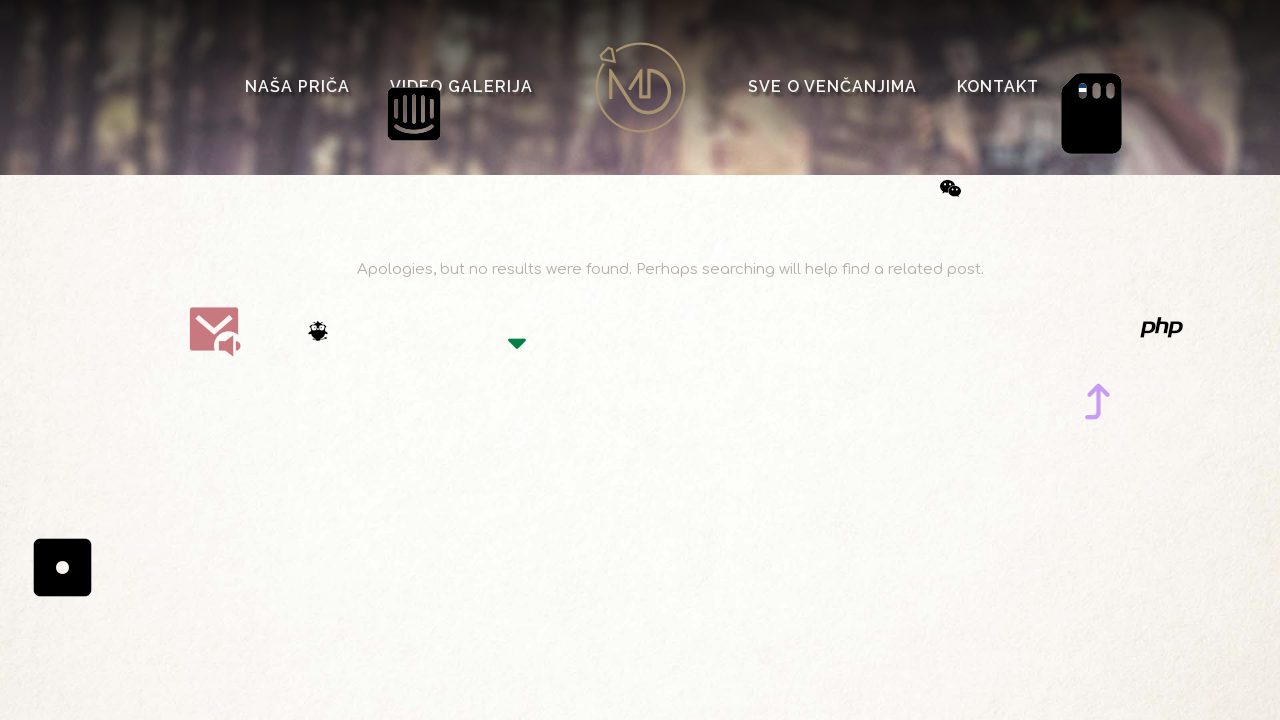 Image resolution: width=1280 pixels, height=720 pixels. I want to click on open Intercom chat support, so click(414, 114).